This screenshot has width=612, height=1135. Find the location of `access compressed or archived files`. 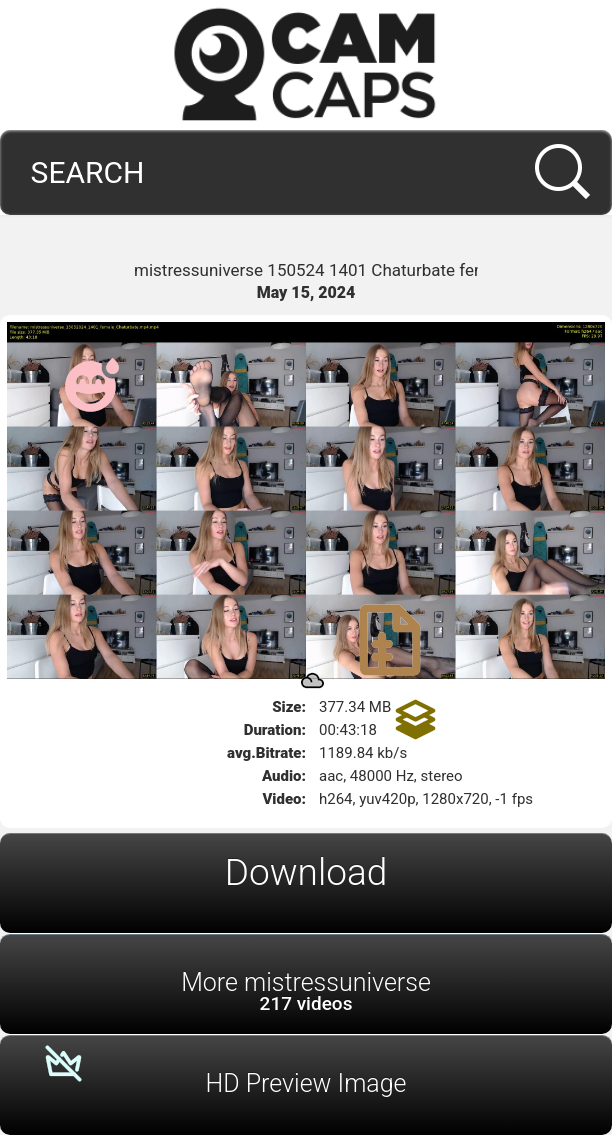

access compressed or archived files is located at coordinates (390, 640).